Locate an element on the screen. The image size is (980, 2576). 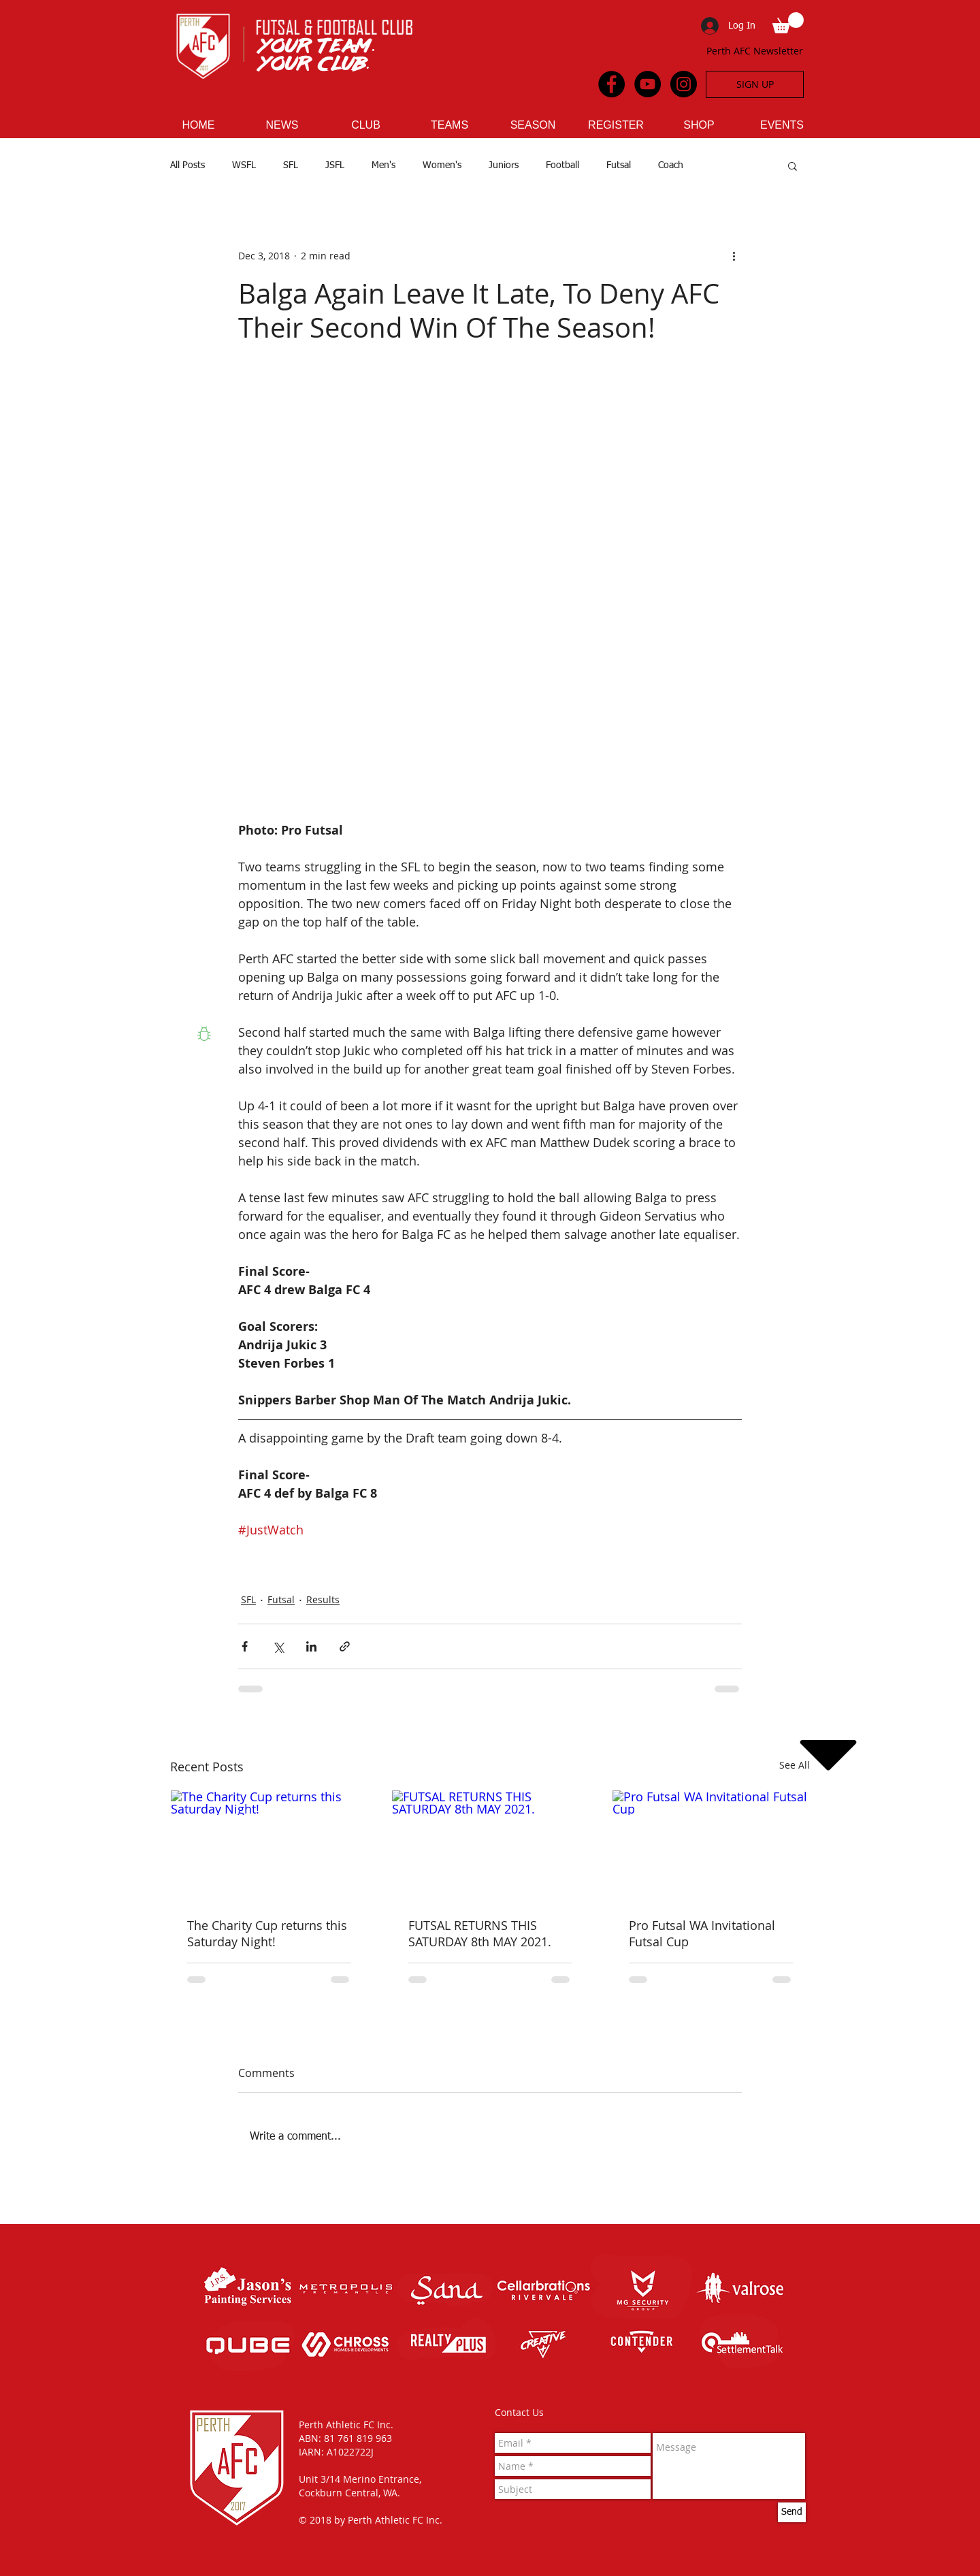
expand a dropdown menu is located at coordinates (828, 1756).